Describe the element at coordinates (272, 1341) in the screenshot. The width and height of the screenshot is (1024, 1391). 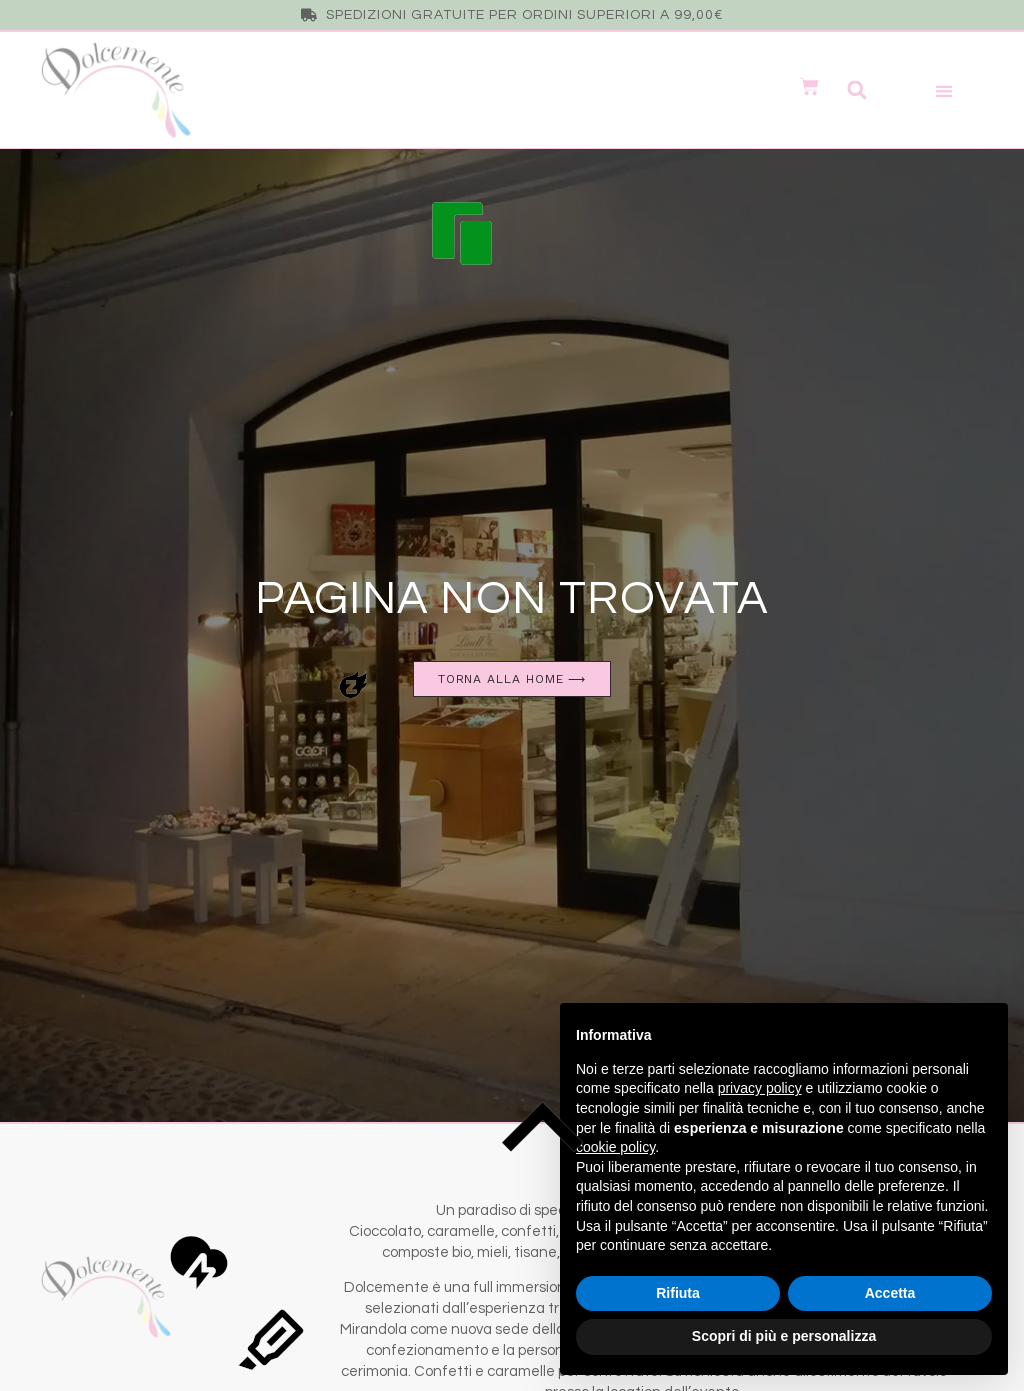
I see `highlight or mark up text` at that location.